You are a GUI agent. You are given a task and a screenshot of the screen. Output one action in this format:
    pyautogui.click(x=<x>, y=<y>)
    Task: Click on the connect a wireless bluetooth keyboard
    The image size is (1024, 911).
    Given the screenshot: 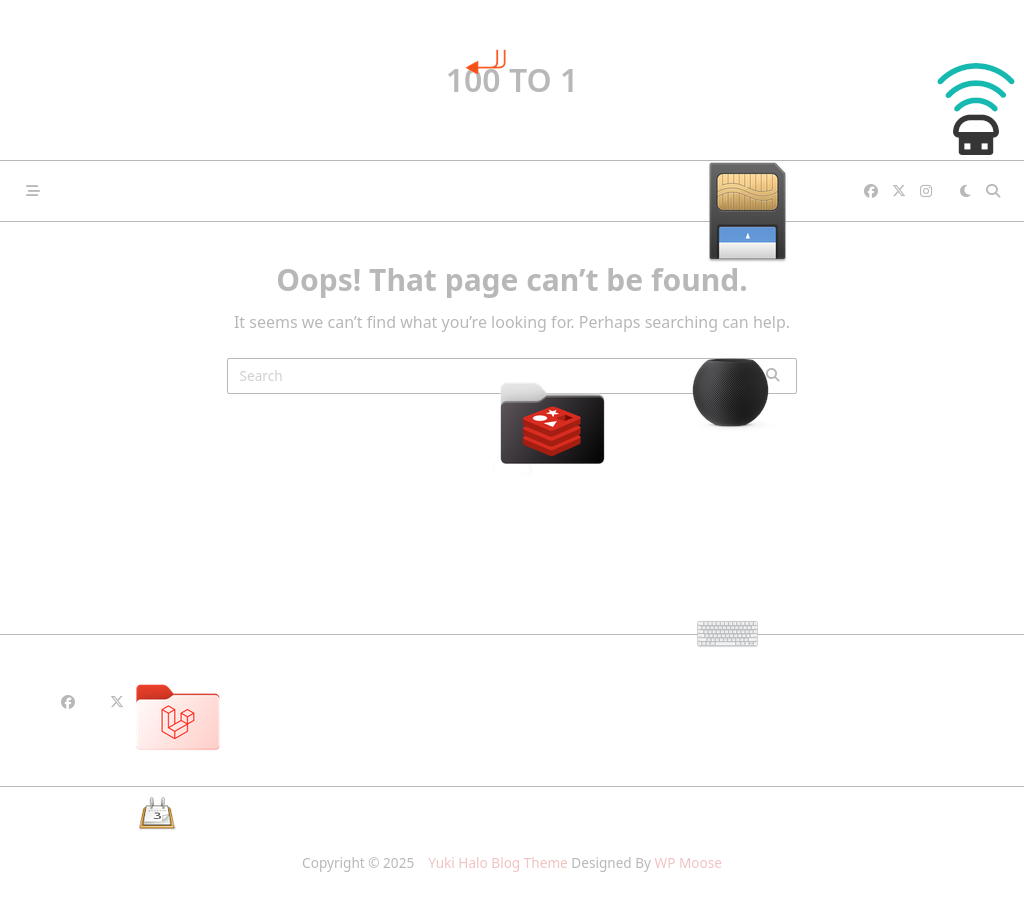 What is the action you would take?
    pyautogui.click(x=727, y=633)
    